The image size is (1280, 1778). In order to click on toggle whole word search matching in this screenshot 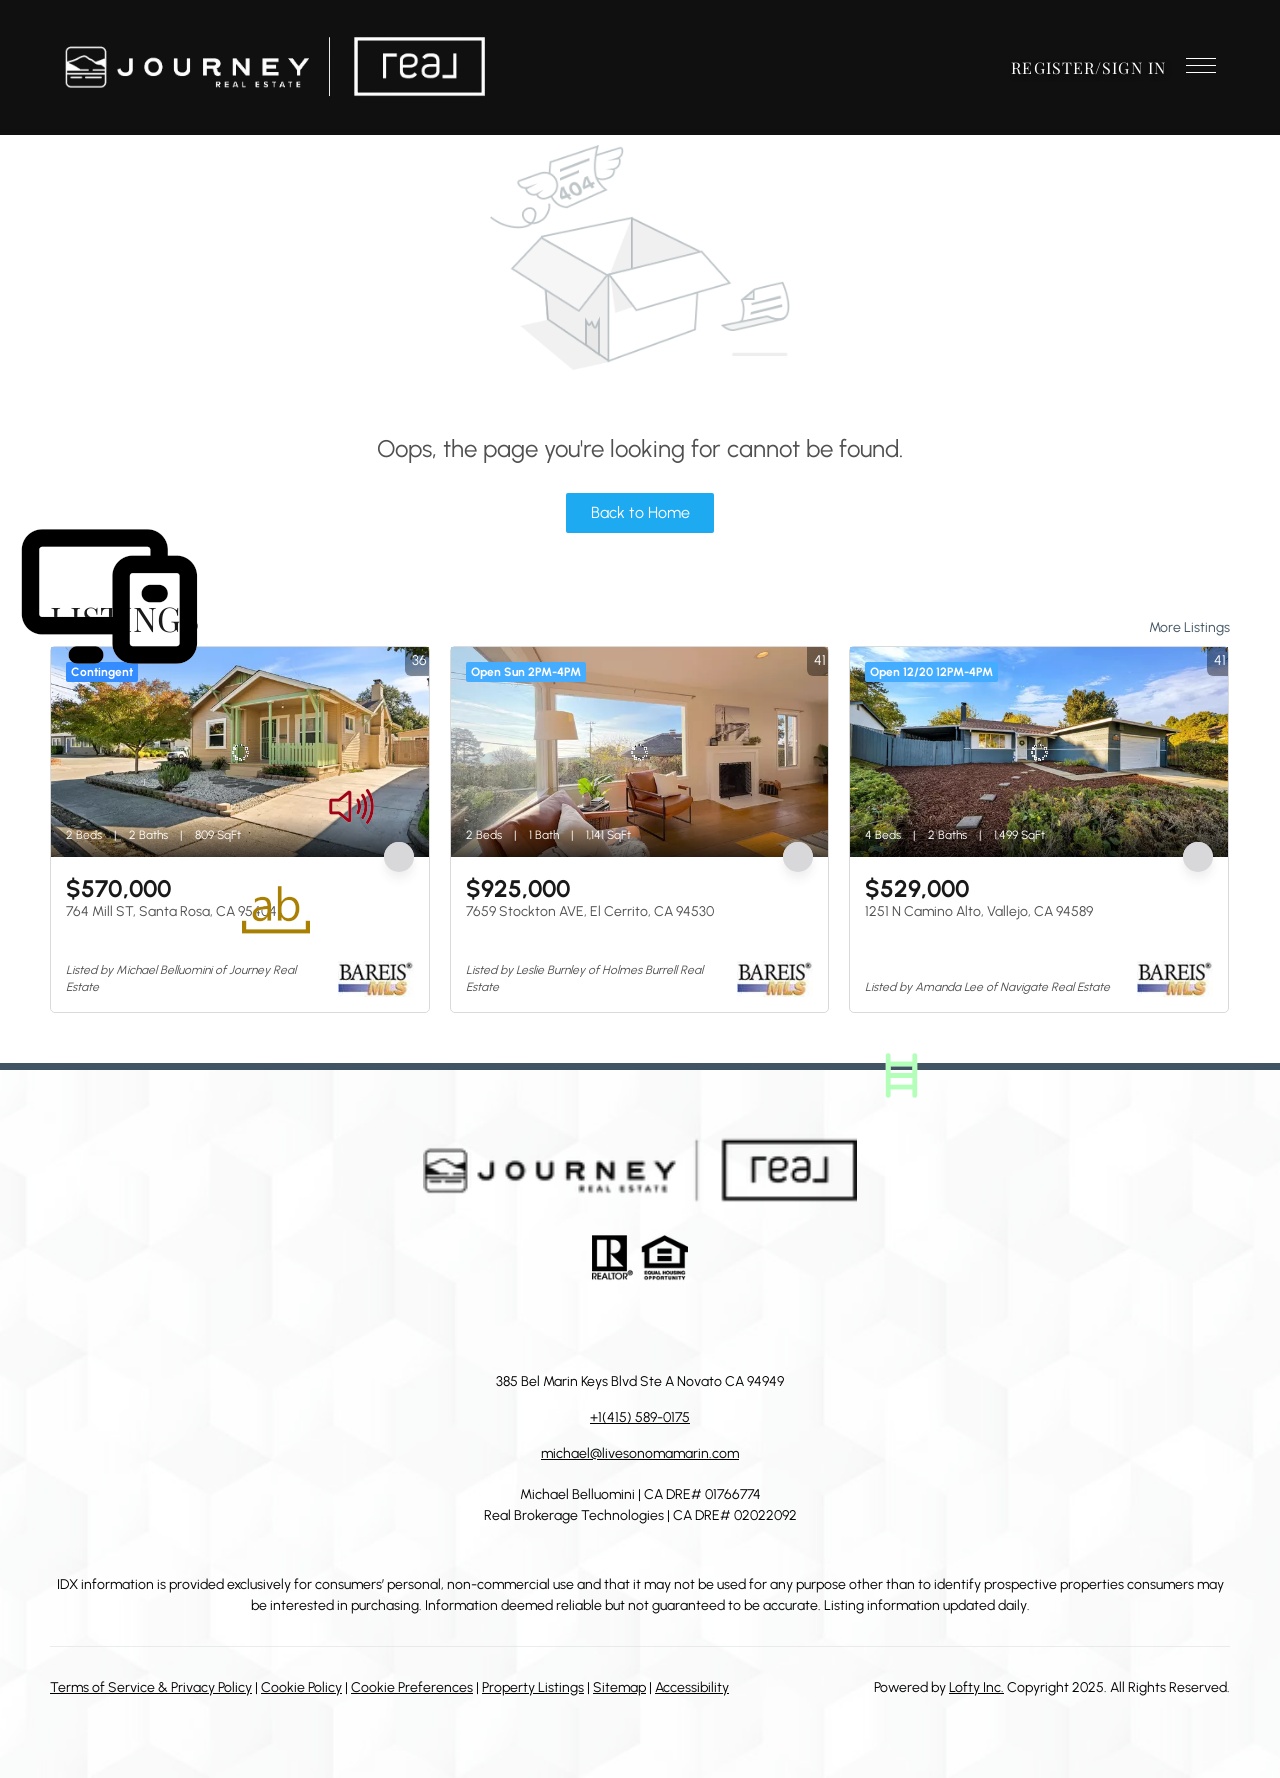, I will do `click(276, 908)`.